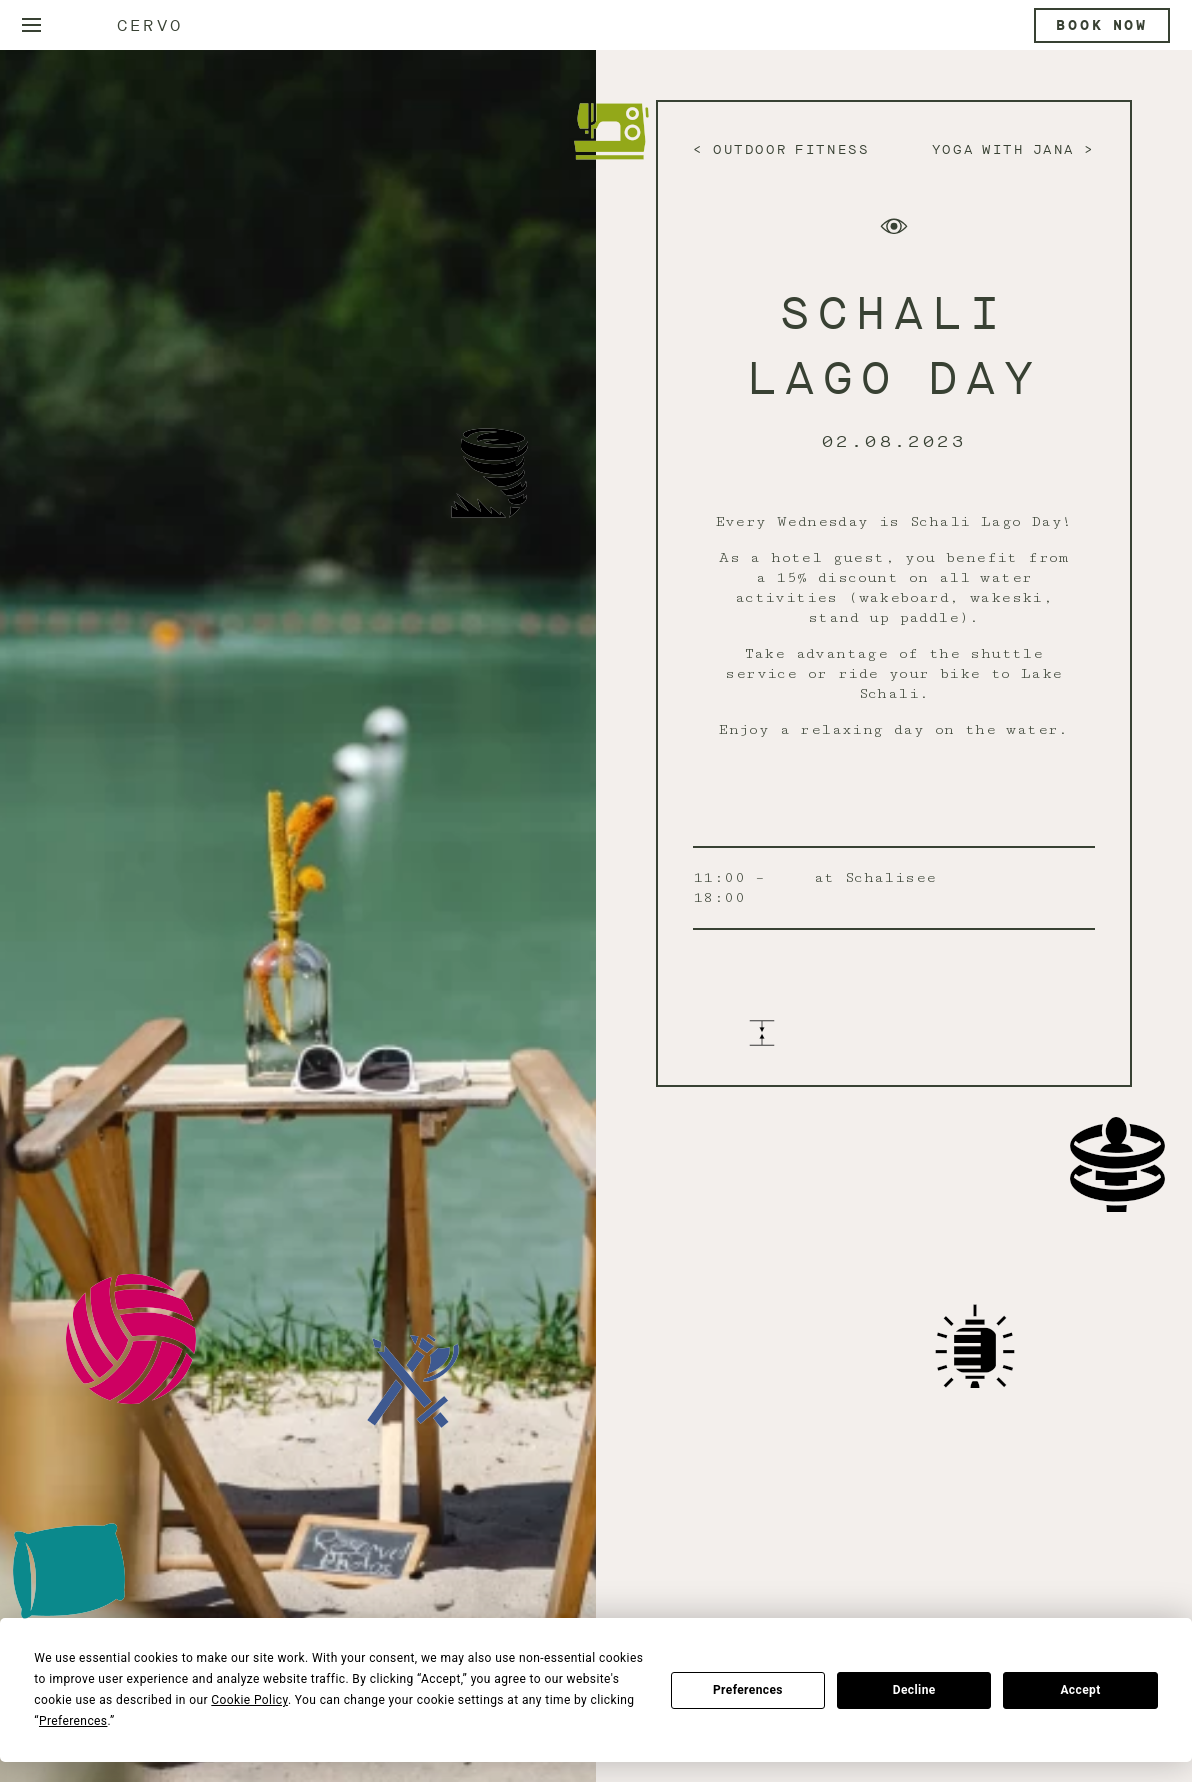  I want to click on access combat or battle features, so click(413, 1381).